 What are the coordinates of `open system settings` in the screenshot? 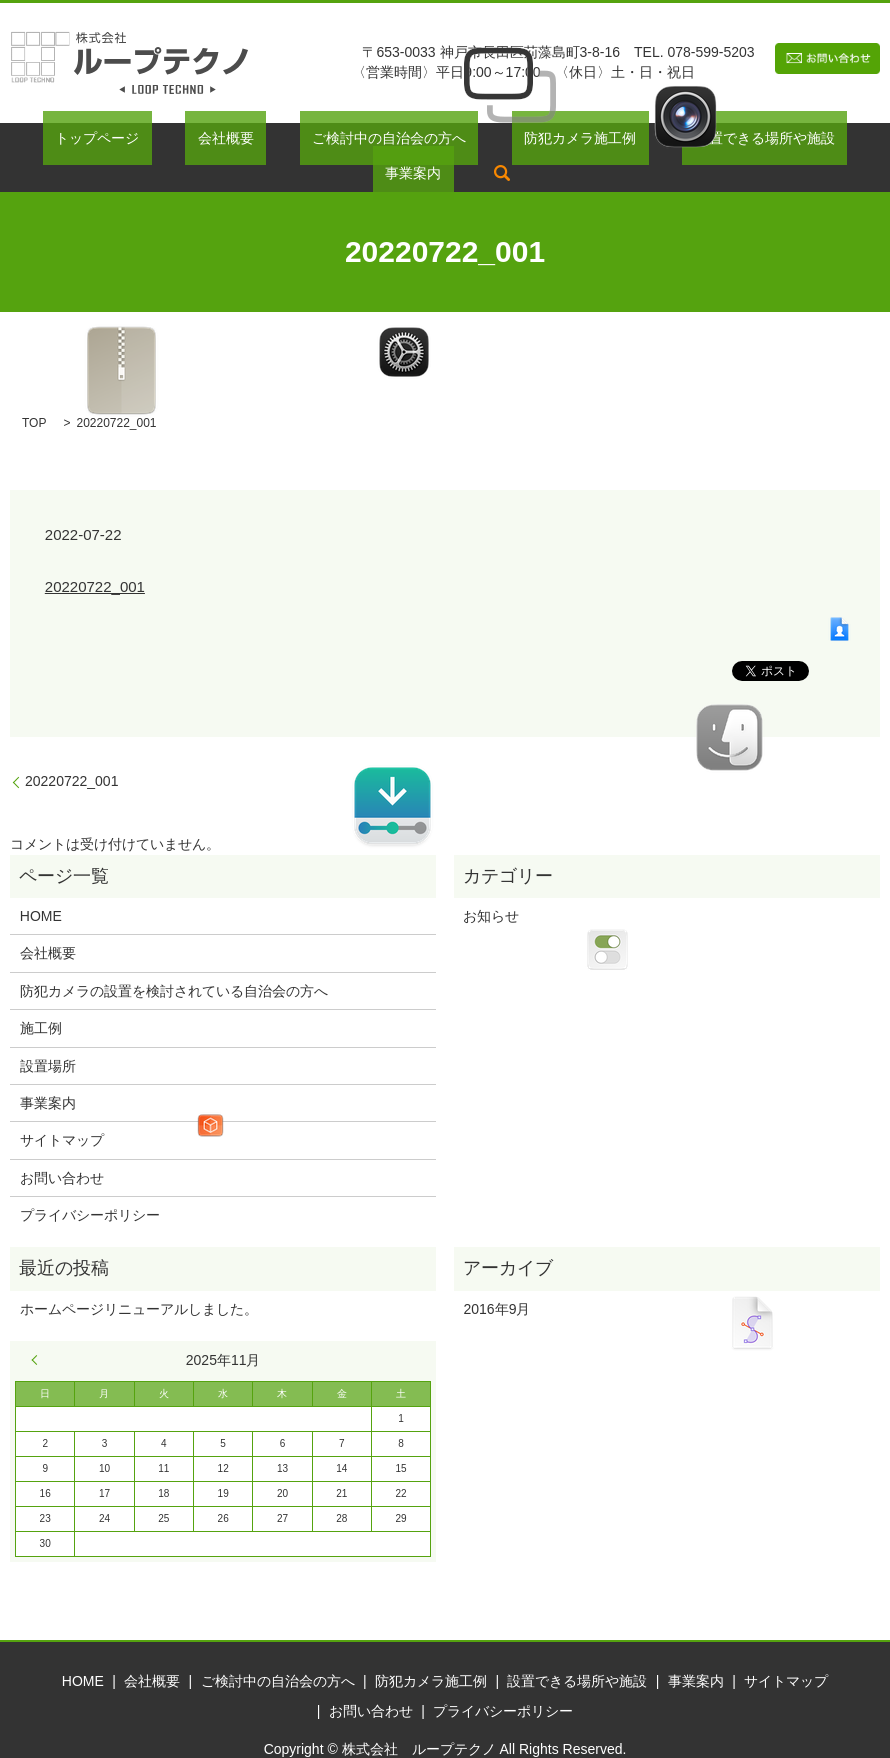 It's located at (404, 352).